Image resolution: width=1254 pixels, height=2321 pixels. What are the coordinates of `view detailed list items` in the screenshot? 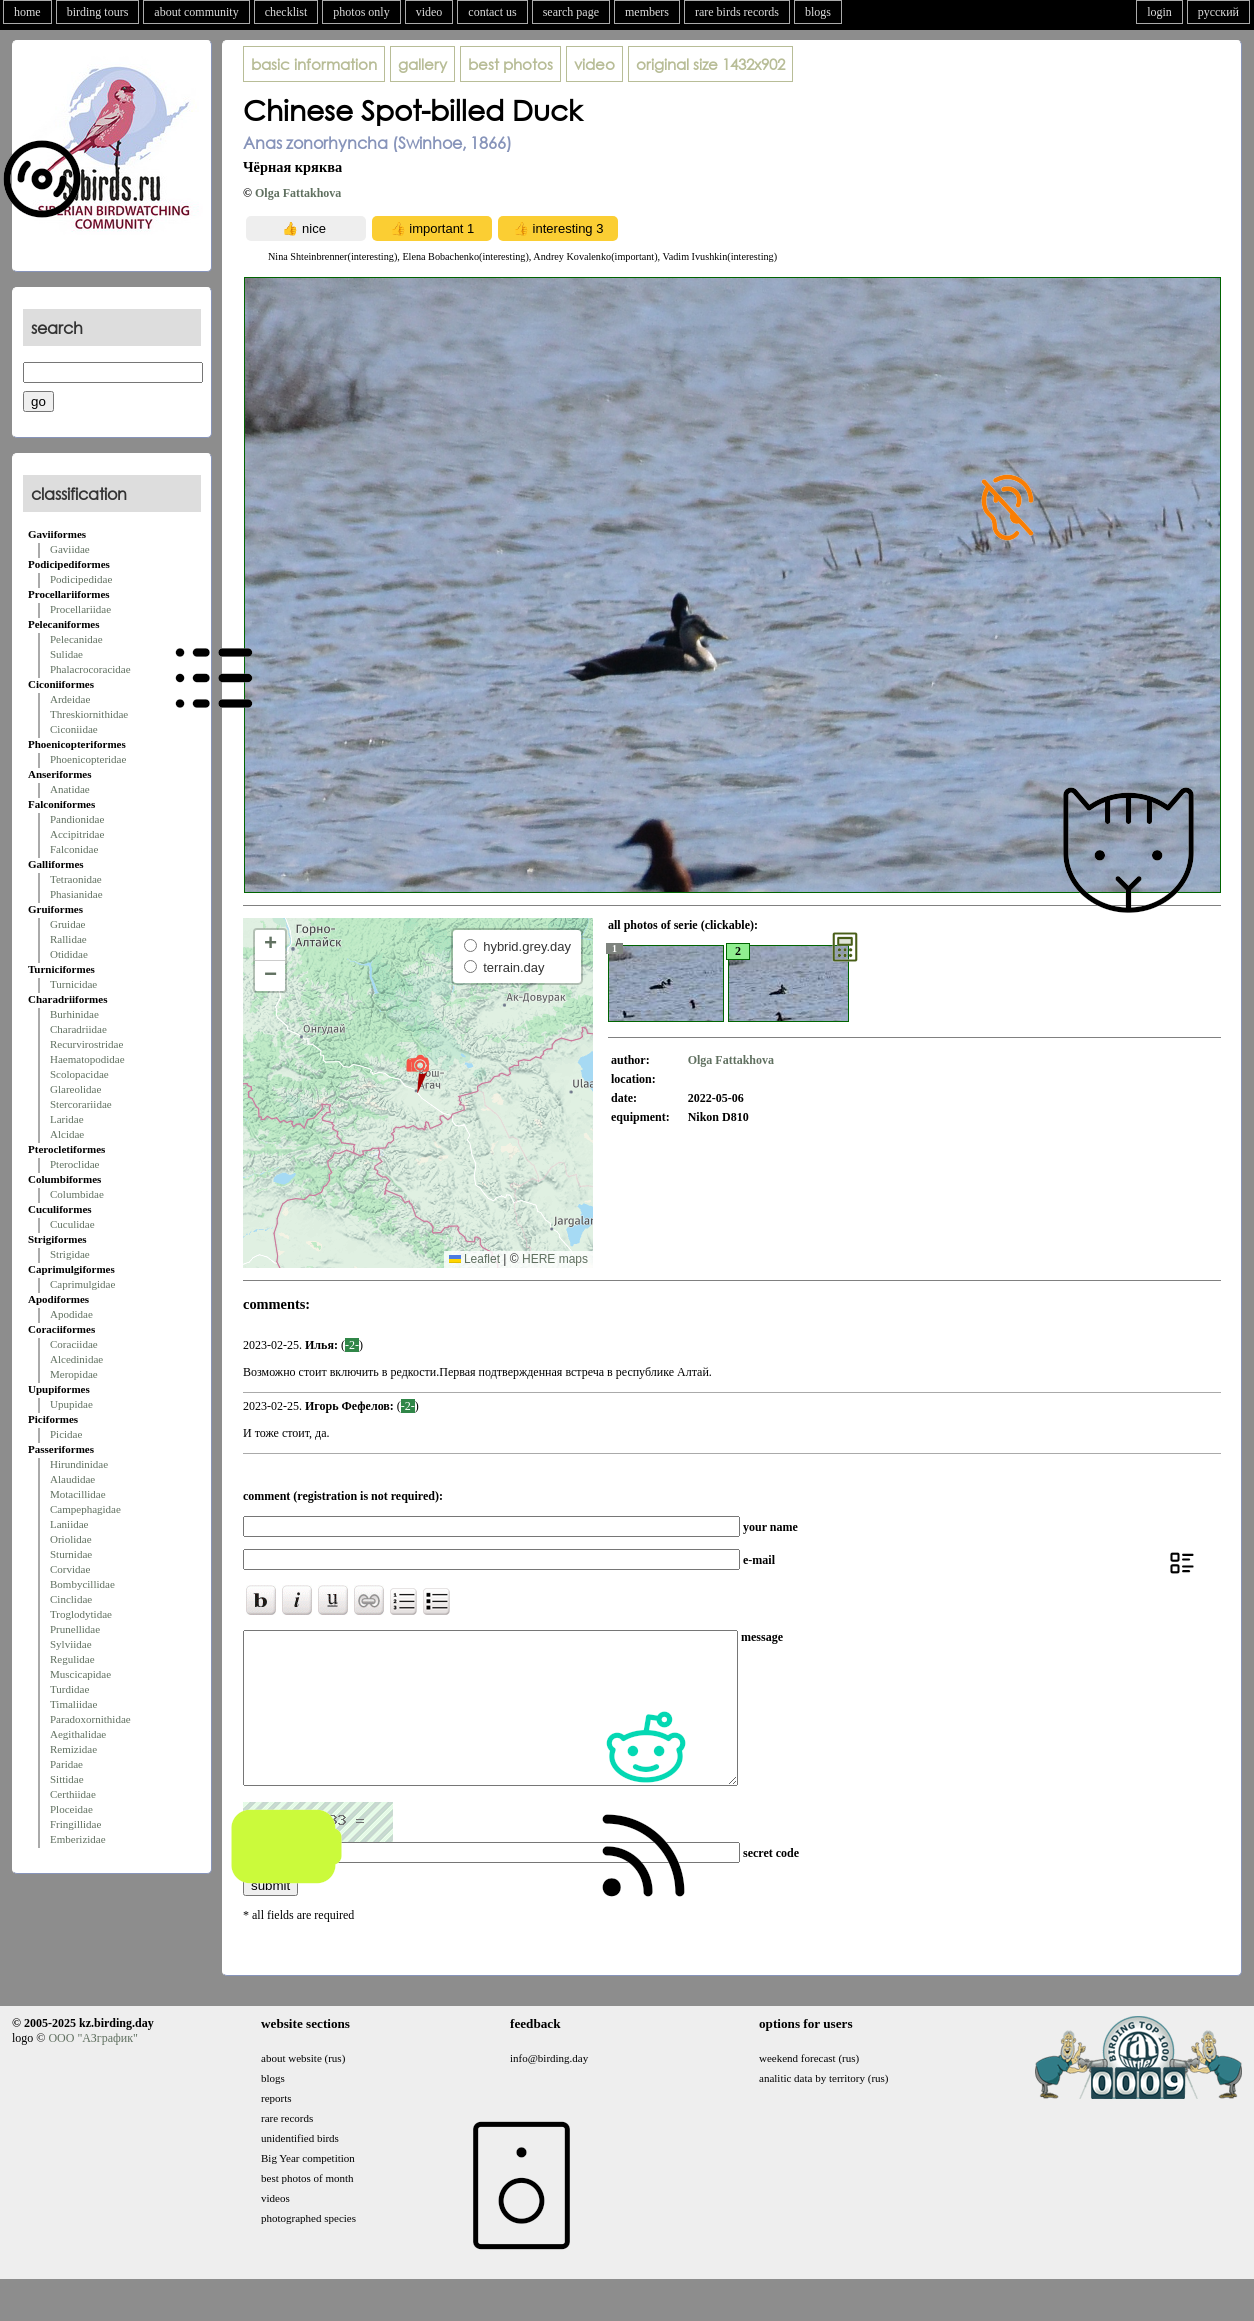 It's located at (1182, 1563).